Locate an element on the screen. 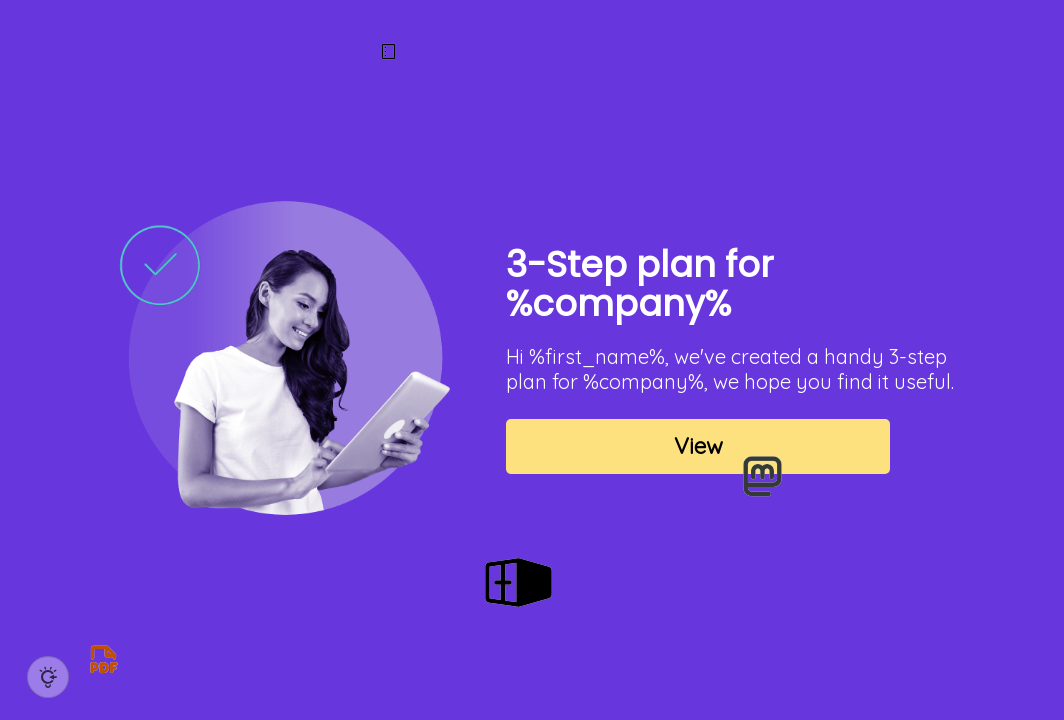  view or open a PDF document is located at coordinates (103, 660).